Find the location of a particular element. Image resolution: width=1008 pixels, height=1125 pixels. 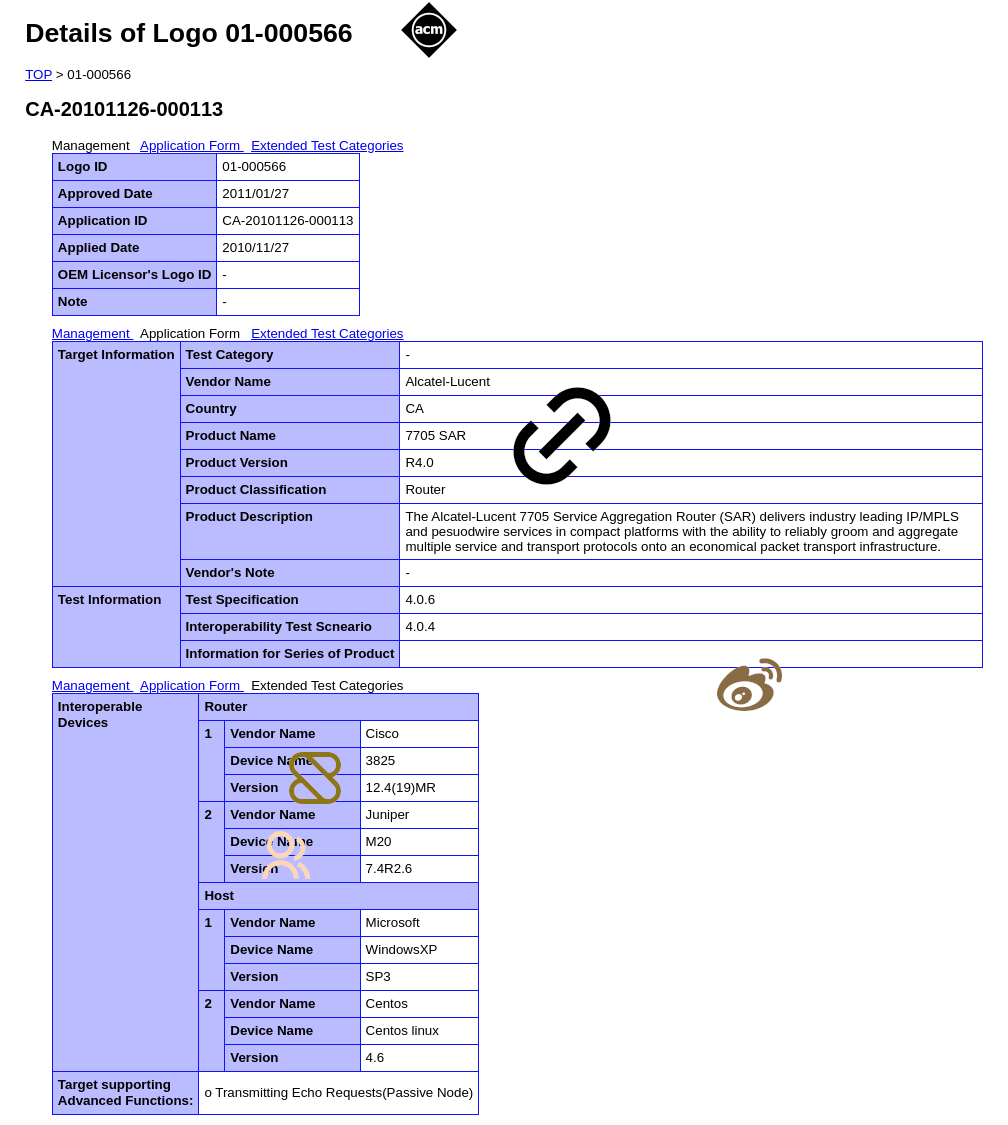

association for computing machinery logo is located at coordinates (429, 30).